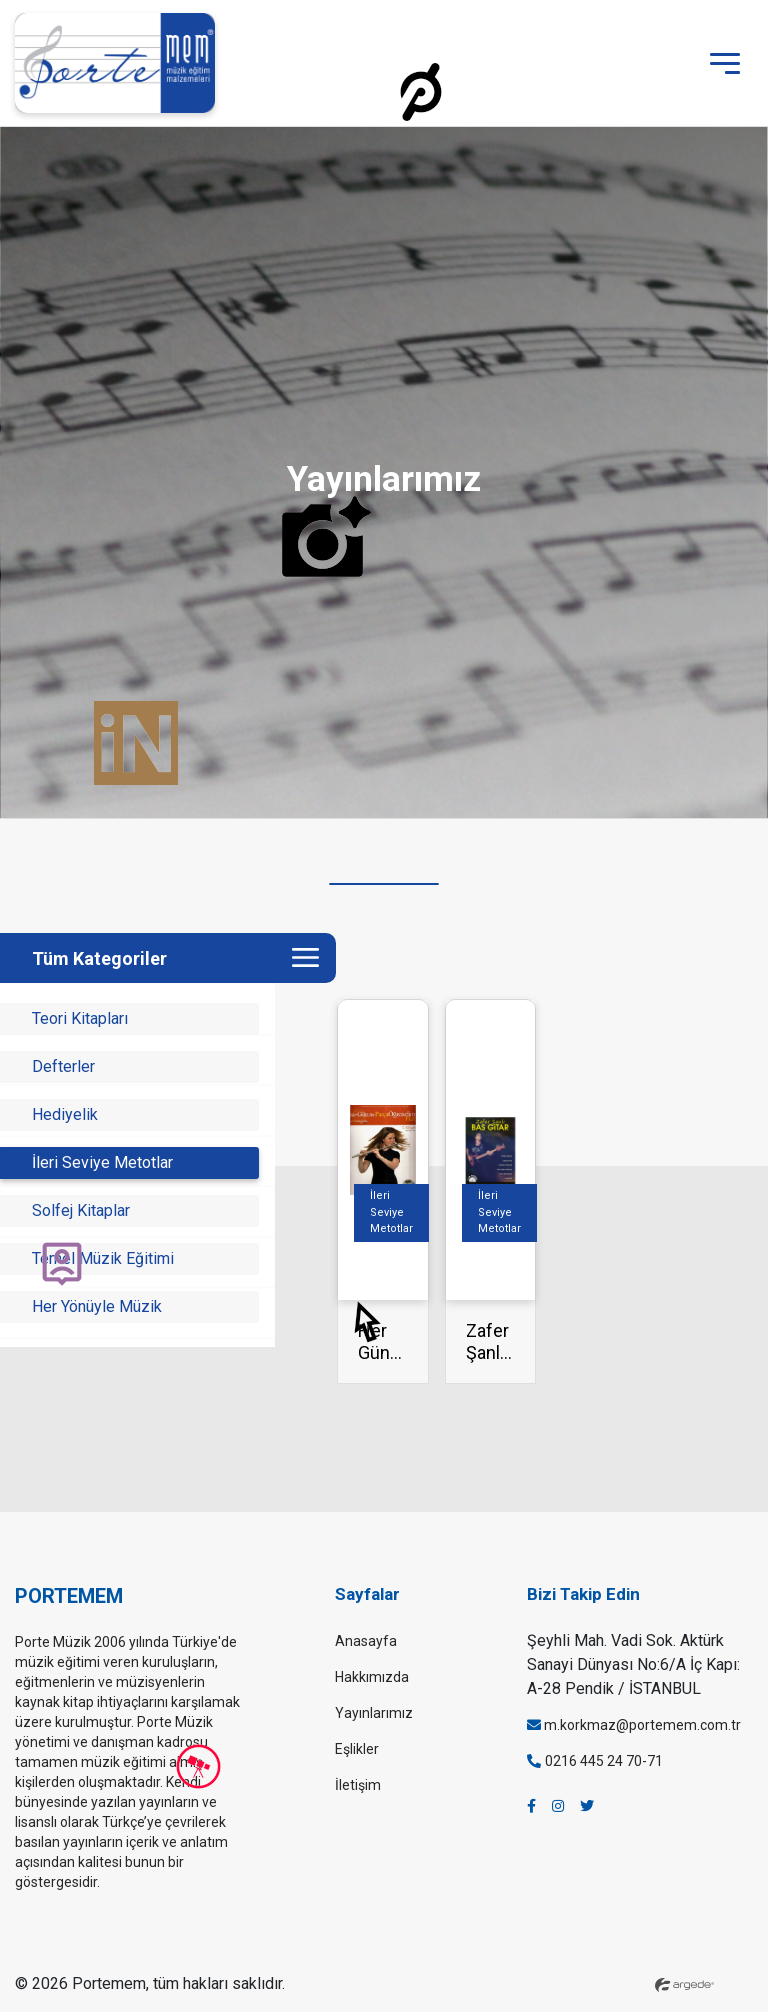 The height and width of the screenshot is (2012, 768). I want to click on WPExplorer WordPress themes and resources logo, so click(198, 1766).